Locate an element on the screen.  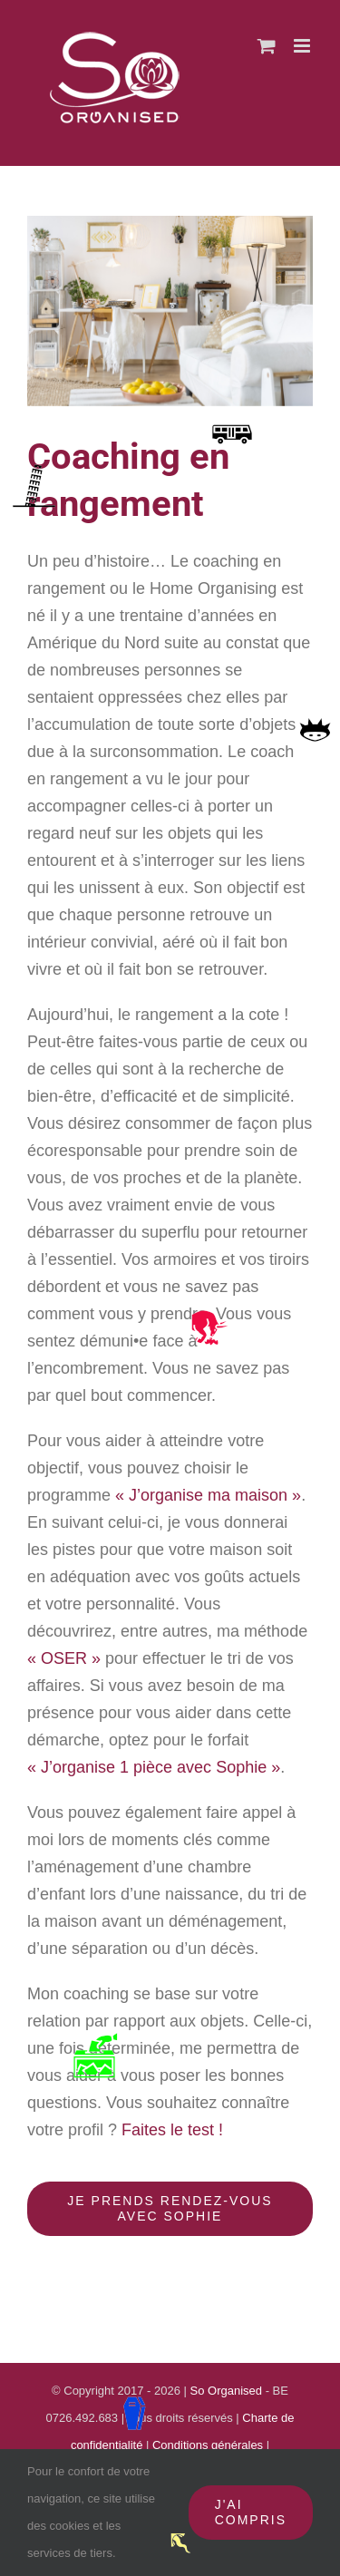
reptile or lizard-themed game element is located at coordinates (180, 2542).